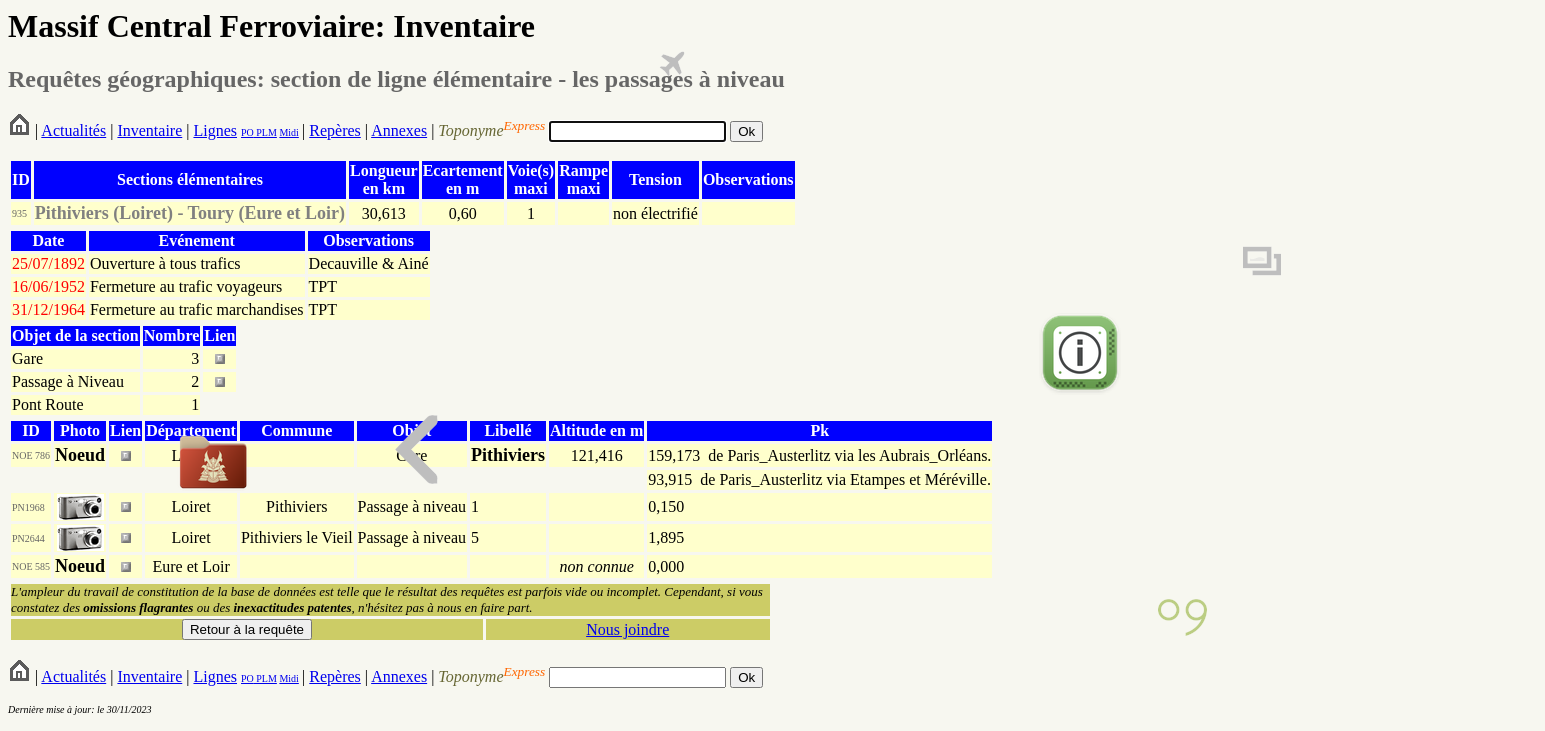  What do you see at coordinates (672, 64) in the screenshot?
I see `indicates airplane mode is enabled` at bounding box center [672, 64].